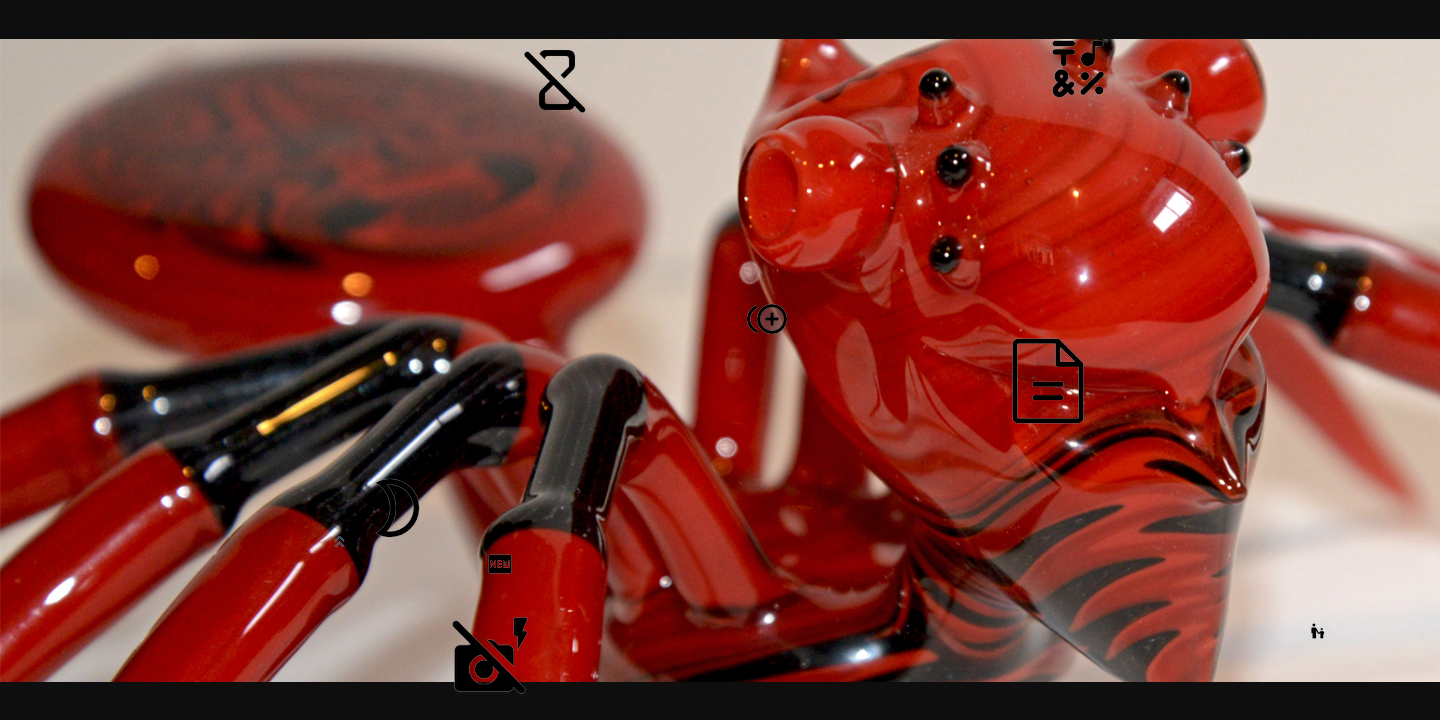  What do you see at coordinates (1048, 381) in the screenshot?
I see `view document or text file` at bounding box center [1048, 381].